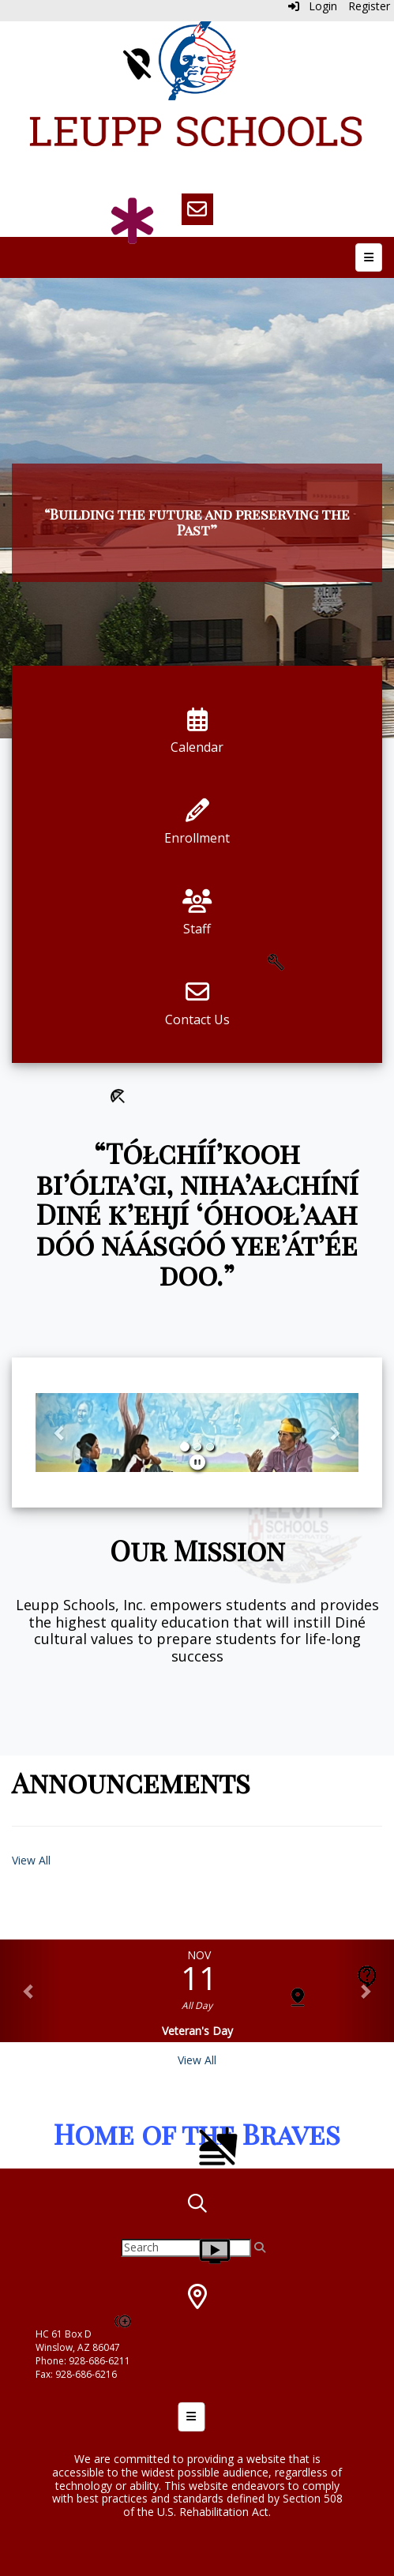 Image resolution: width=394 pixels, height=2576 pixels. I want to click on indicates food or eating is not allowed, so click(218, 2146).